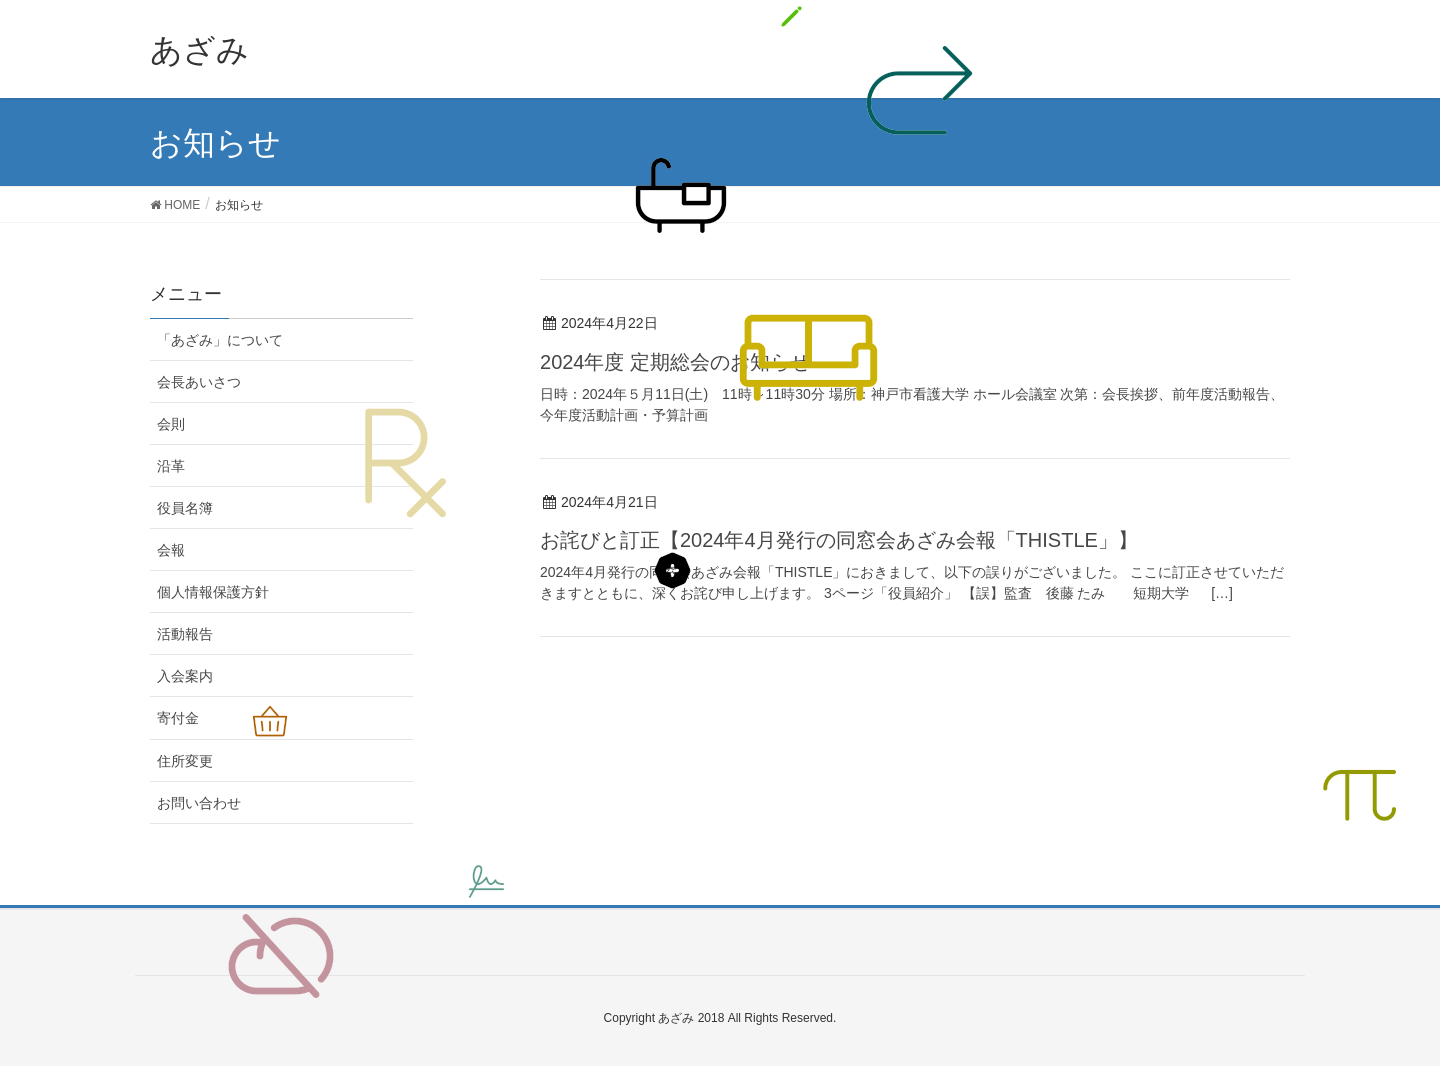 The height and width of the screenshot is (1066, 1440). Describe the element at coordinates (791, 16) in the screenshot. I see `edit content or text` at that location.